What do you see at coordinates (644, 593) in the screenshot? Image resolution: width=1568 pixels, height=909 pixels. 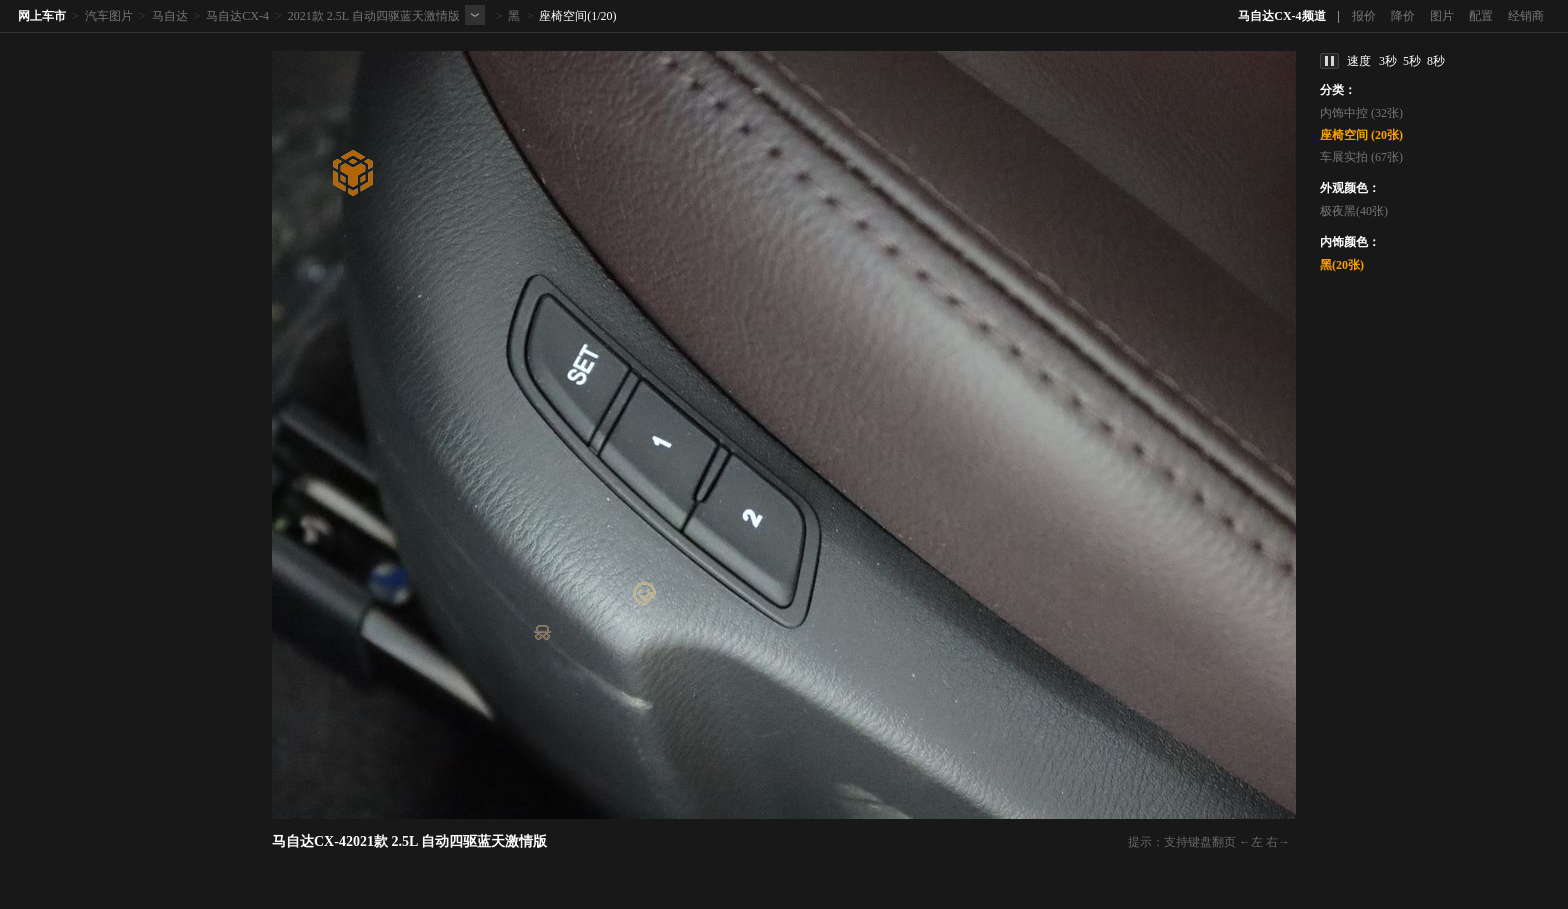 I see `add a sticker to your message` at bounding box center [644, 593].